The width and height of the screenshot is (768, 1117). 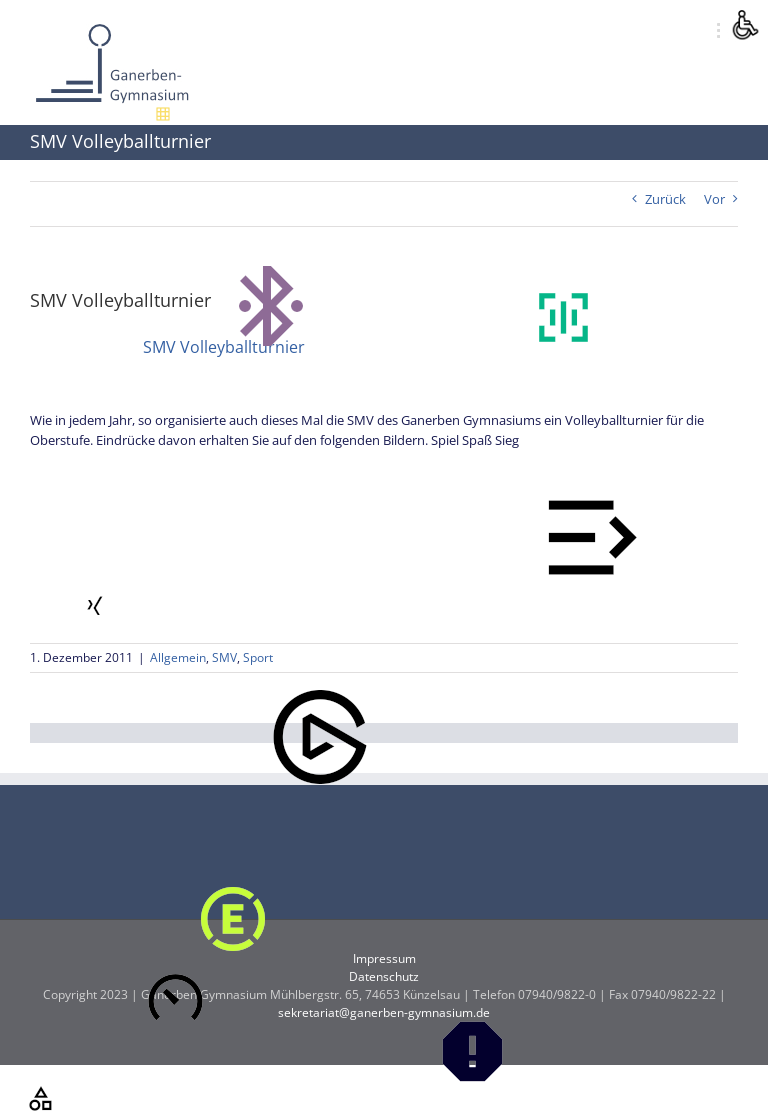 I want to click on access shape tools and drawing options, so click(x=41, y=1099).